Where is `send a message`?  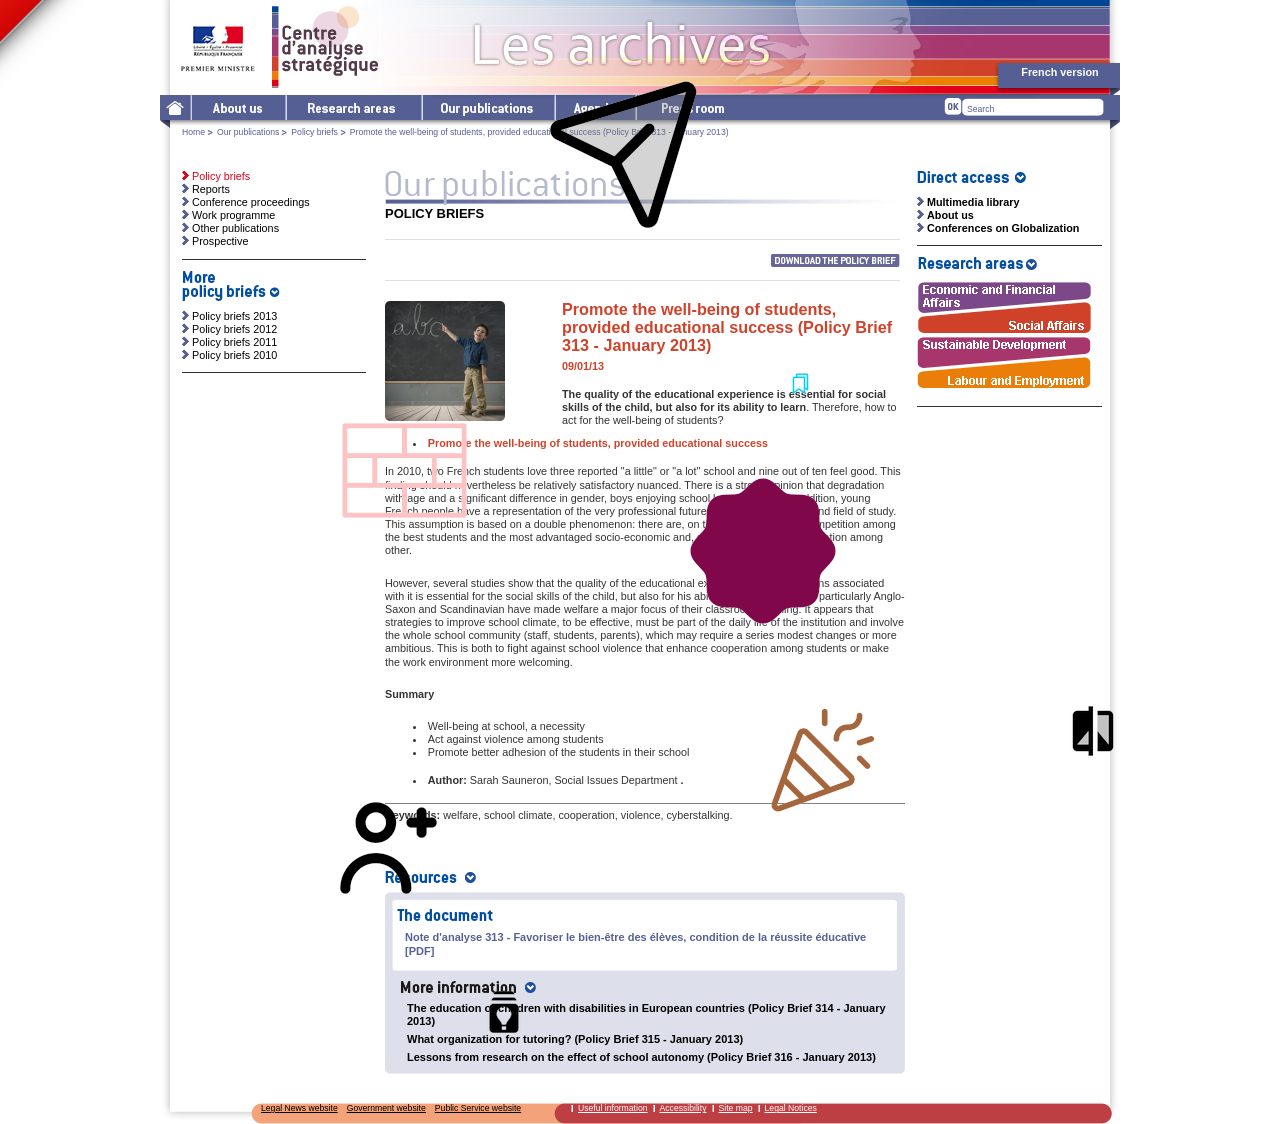 send a message is located at coordinates (628, 149).